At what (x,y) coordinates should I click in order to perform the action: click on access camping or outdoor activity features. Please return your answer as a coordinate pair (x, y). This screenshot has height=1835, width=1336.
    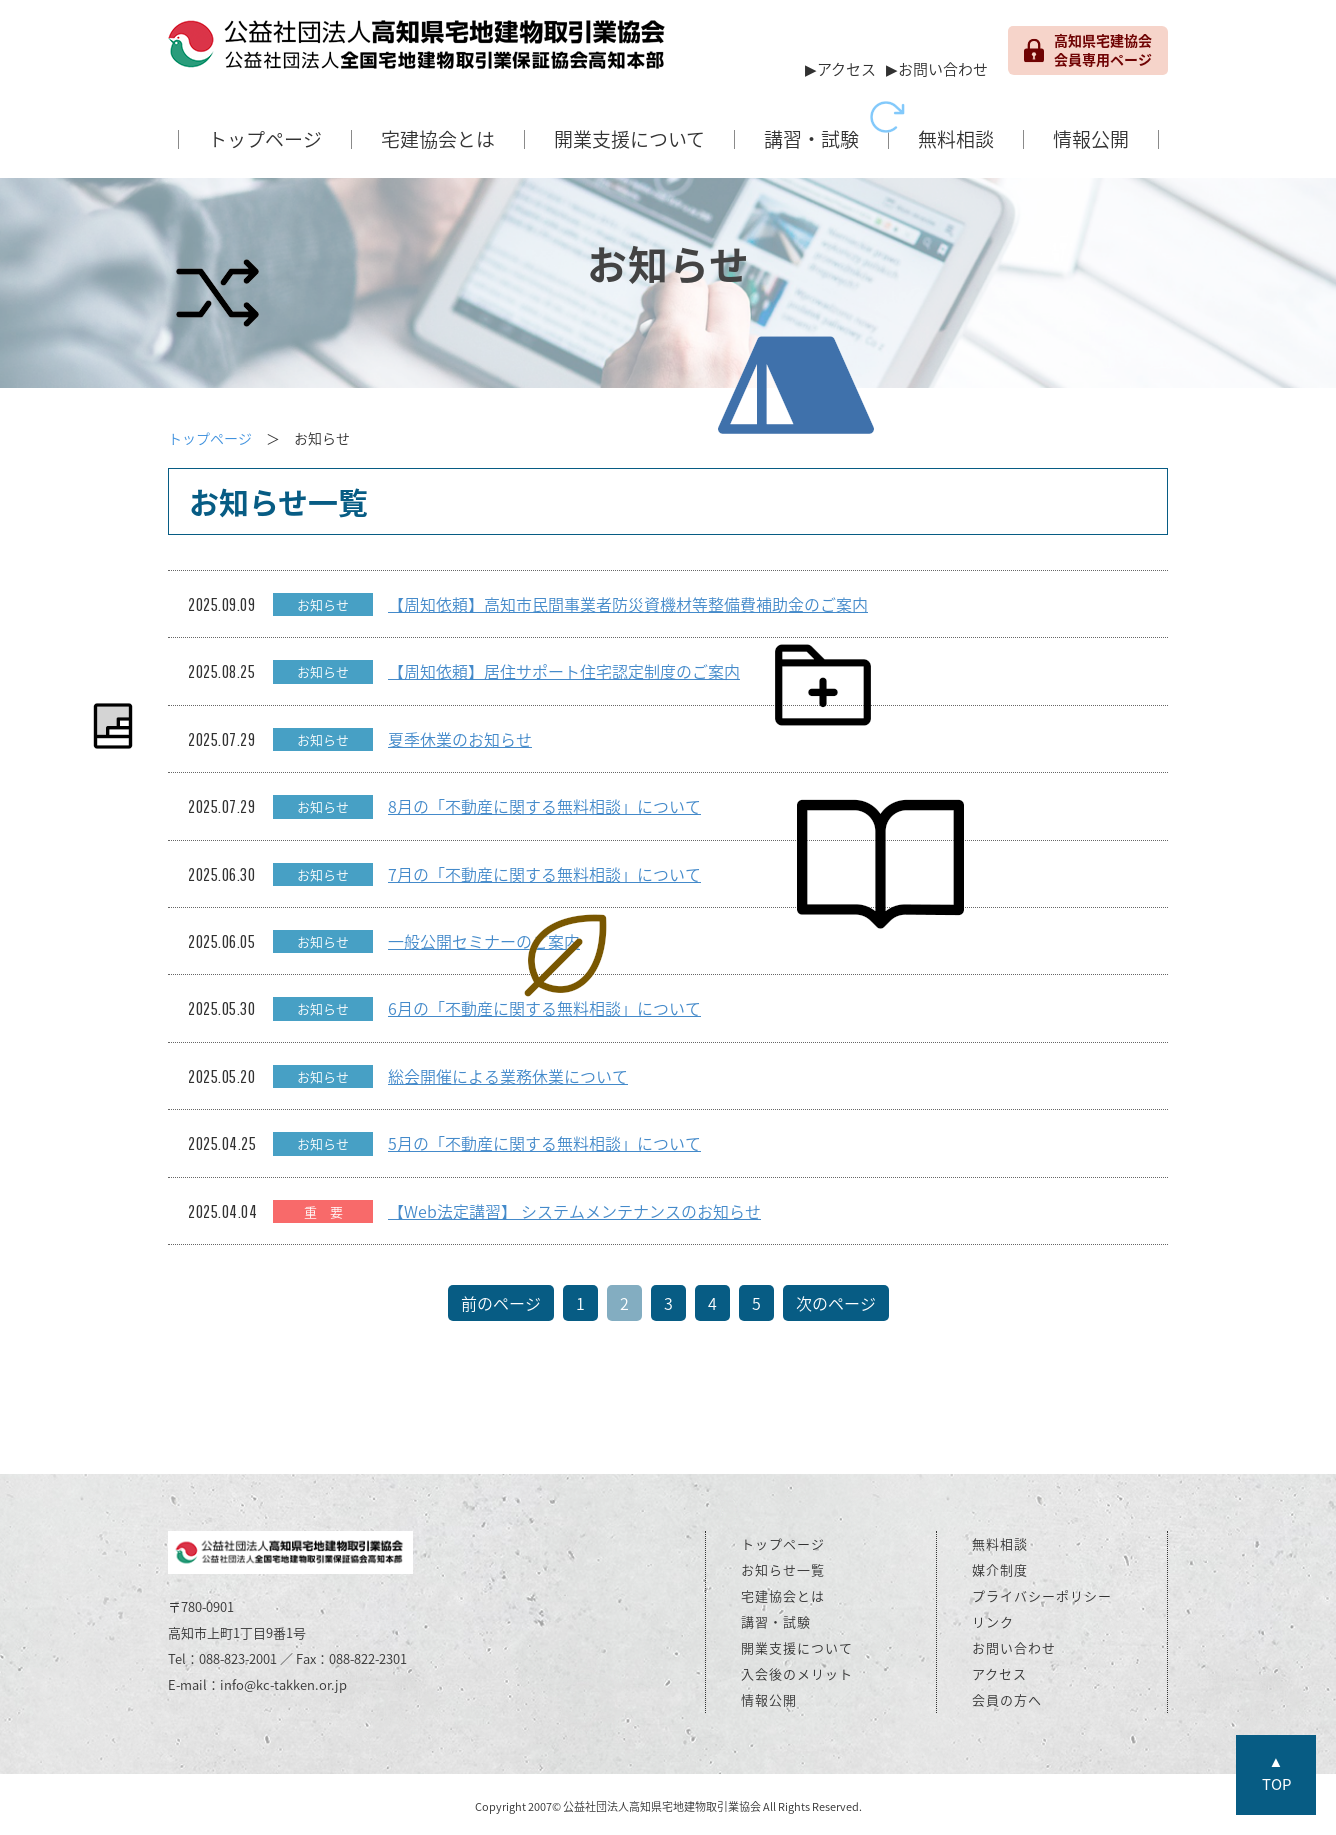
    Looking at the image, I should click on (796, 390).